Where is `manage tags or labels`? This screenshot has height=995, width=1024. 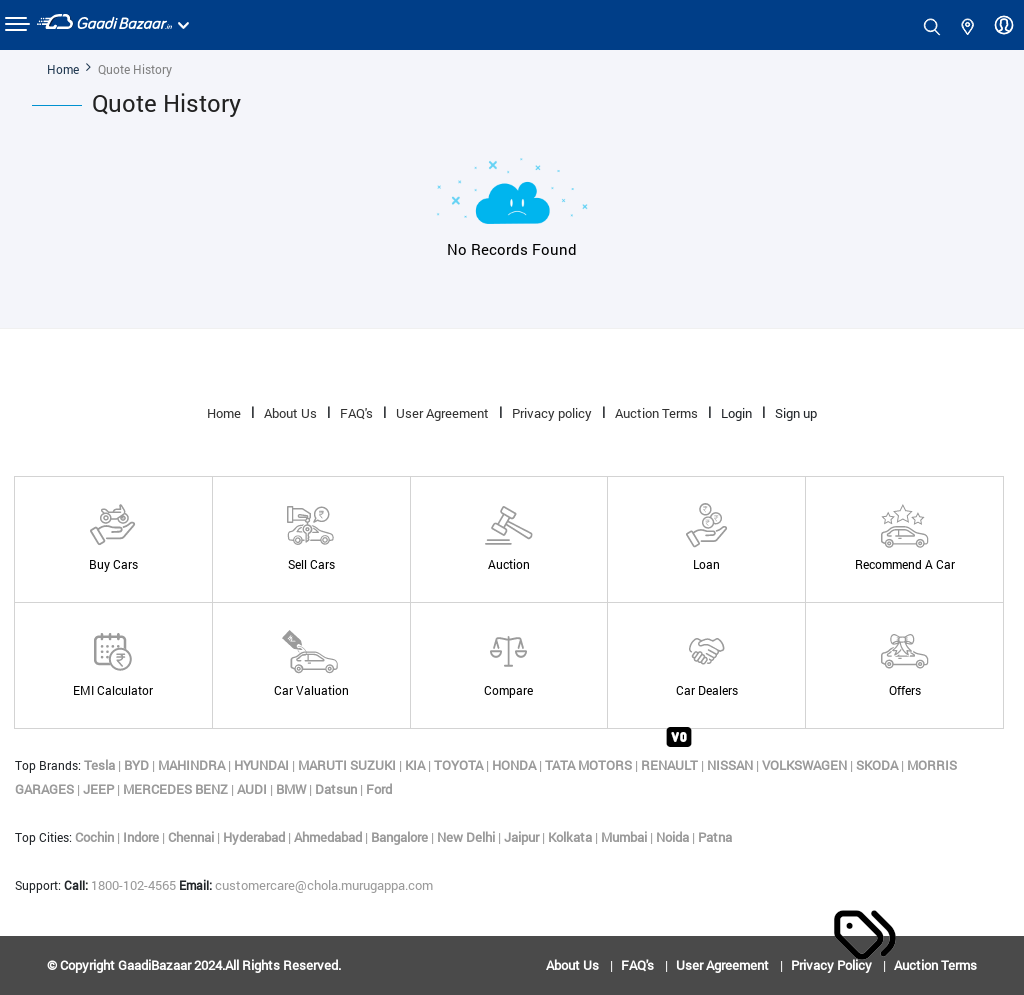 manage tags or labels is located at coordinates (865, 932).